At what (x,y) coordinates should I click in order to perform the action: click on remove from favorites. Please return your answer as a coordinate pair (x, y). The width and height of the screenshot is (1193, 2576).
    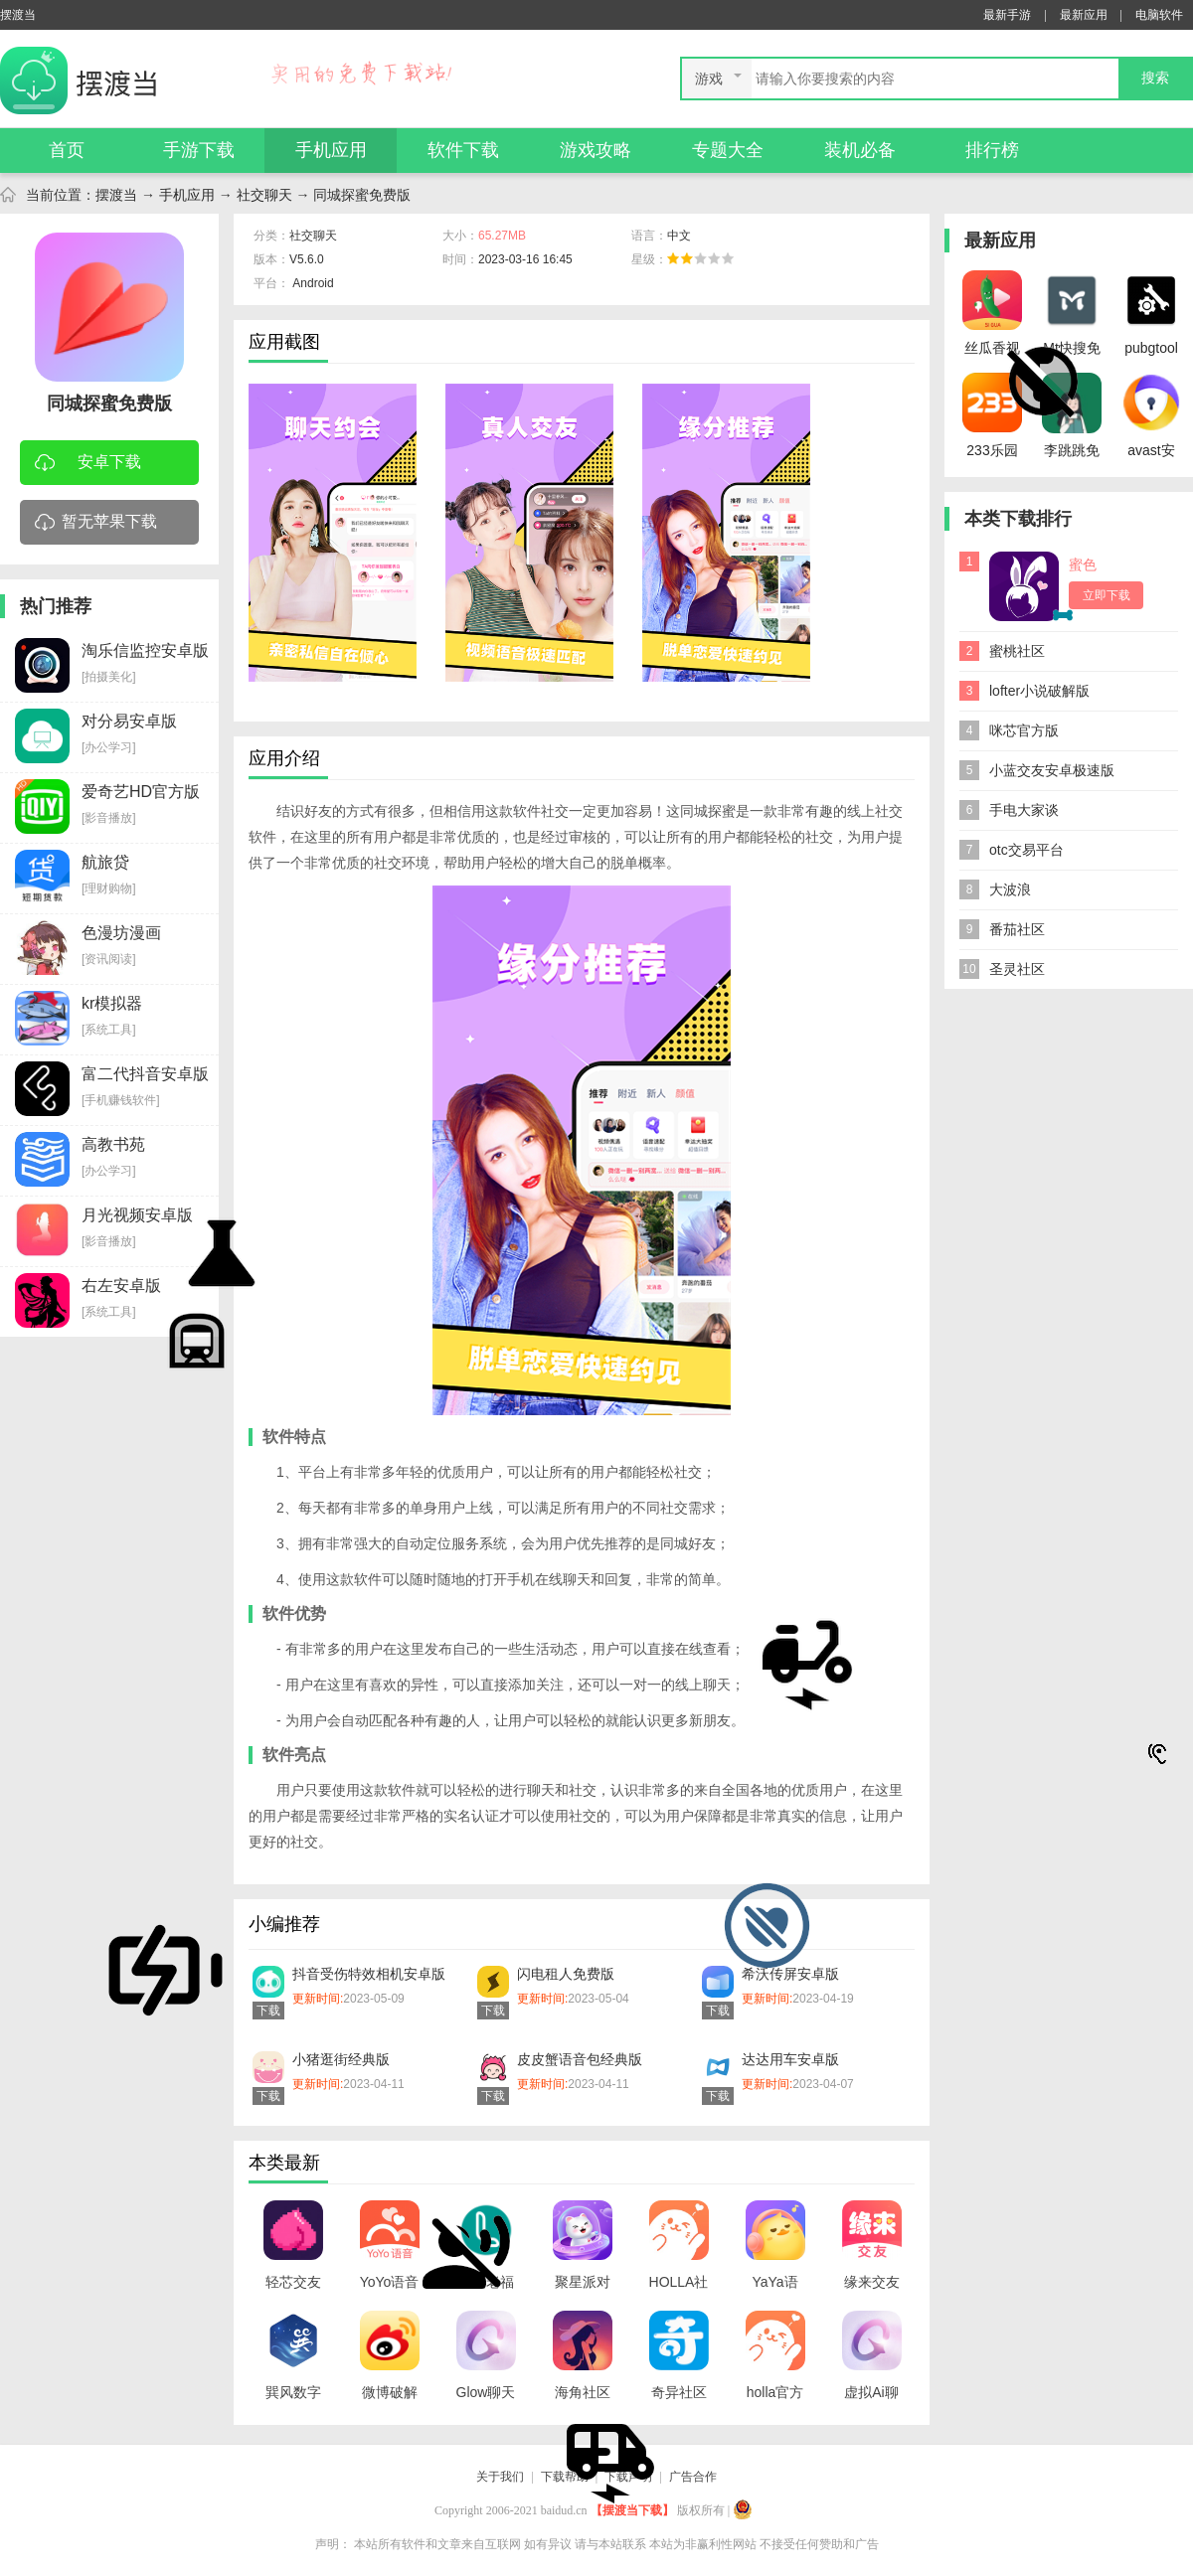
    Looking at the image, I should click on (767, 1925).